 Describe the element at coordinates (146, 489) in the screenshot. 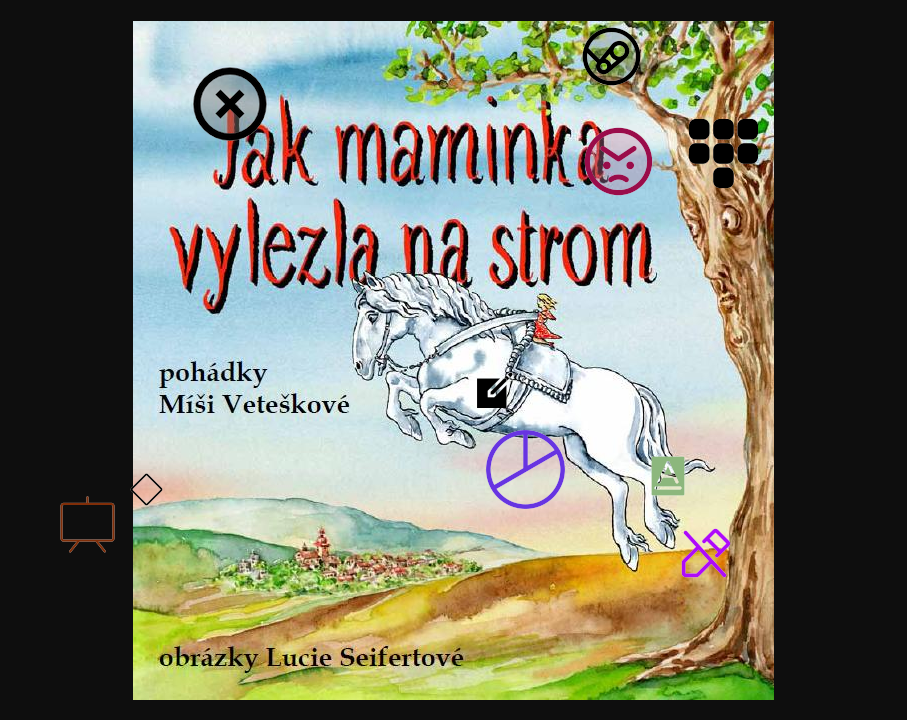

I see `indicates premium or valuable content` at that location.